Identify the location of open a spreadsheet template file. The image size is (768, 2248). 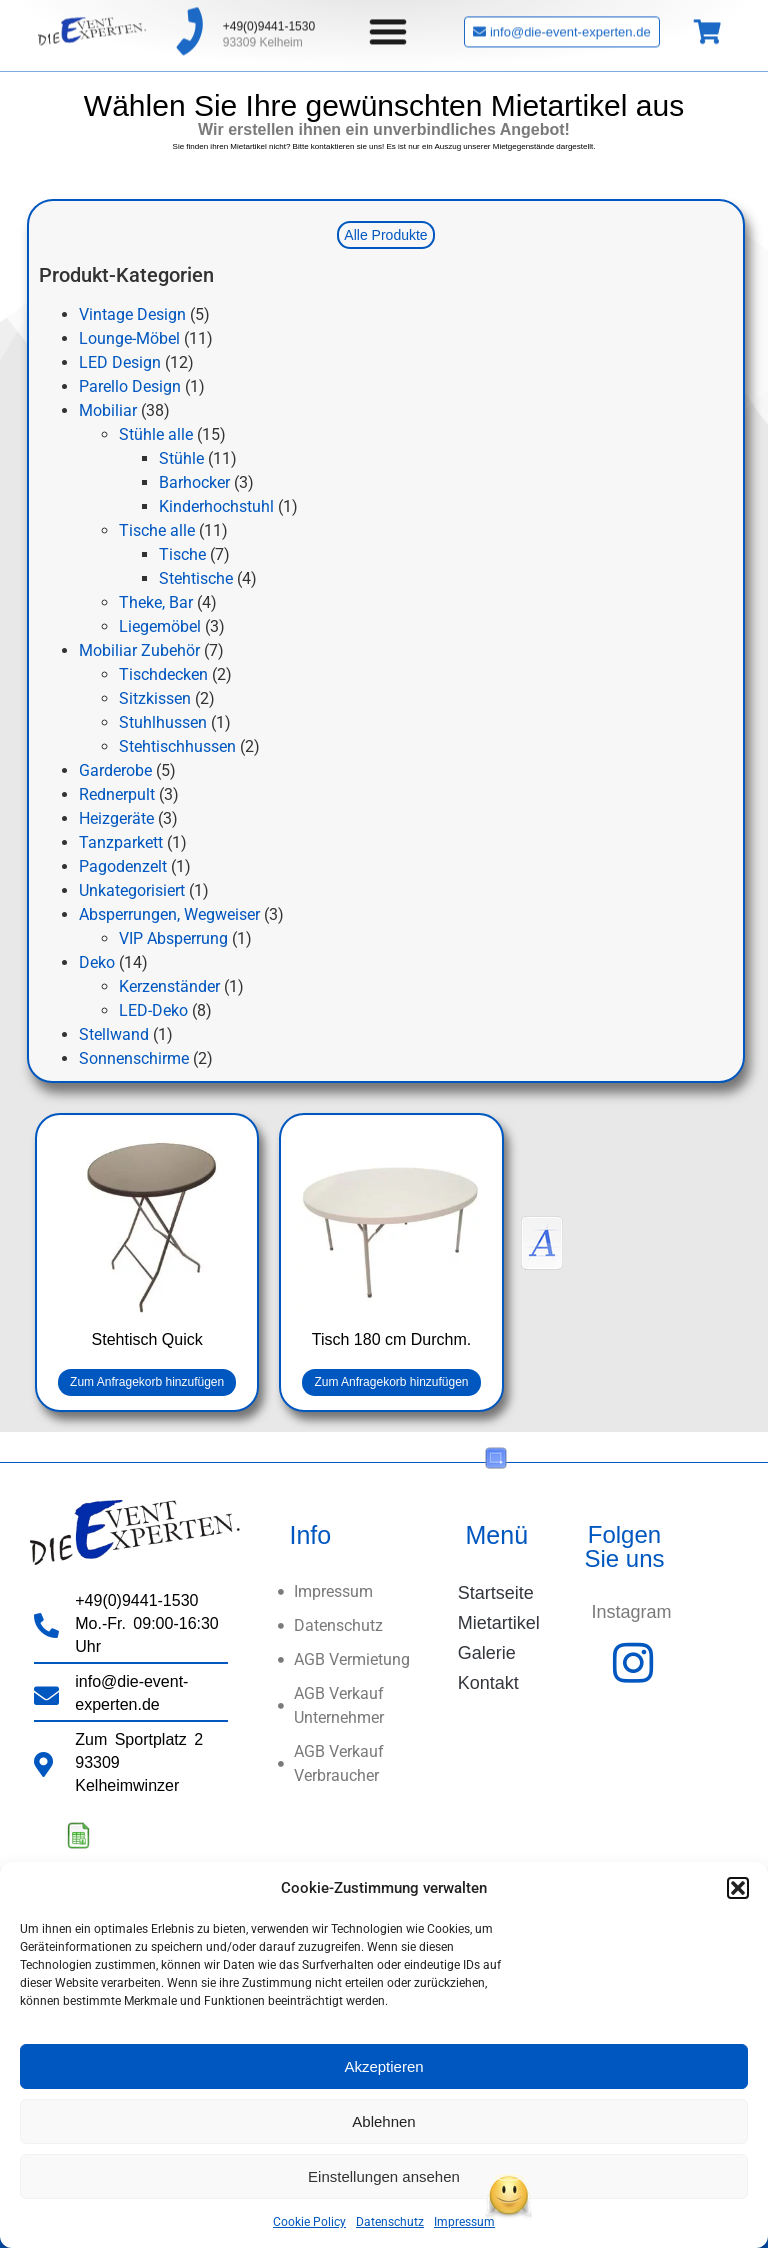
(78, 1835).